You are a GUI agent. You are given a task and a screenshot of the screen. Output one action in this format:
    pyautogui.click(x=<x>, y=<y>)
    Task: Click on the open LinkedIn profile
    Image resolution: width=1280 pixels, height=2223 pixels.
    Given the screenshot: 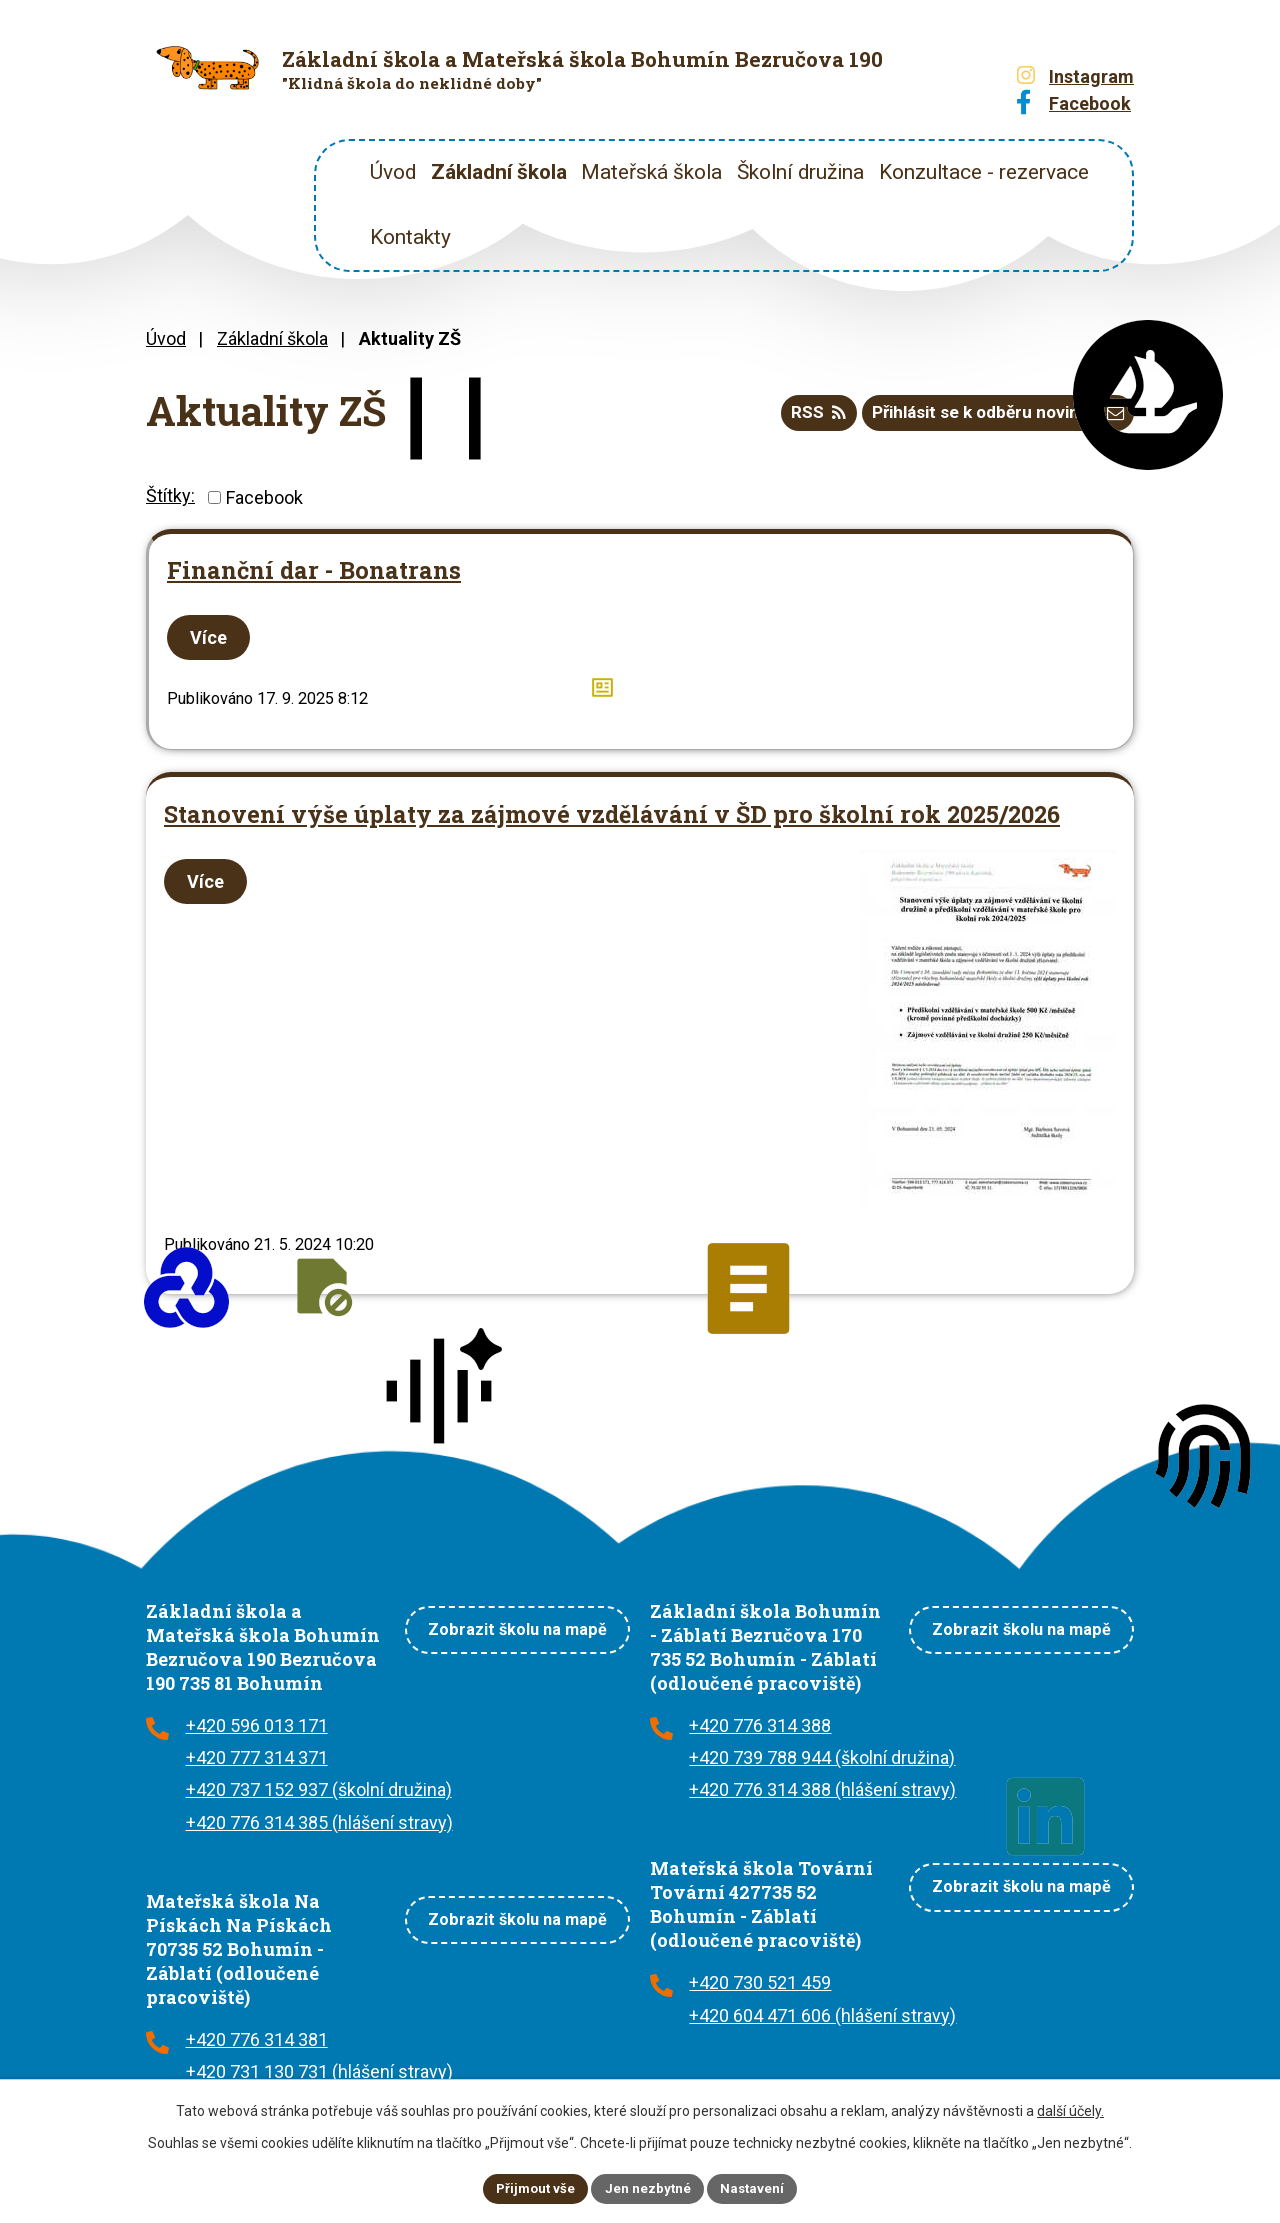 What is the action you would take?
    pyautogui.click(x=1045, y=1816)
    